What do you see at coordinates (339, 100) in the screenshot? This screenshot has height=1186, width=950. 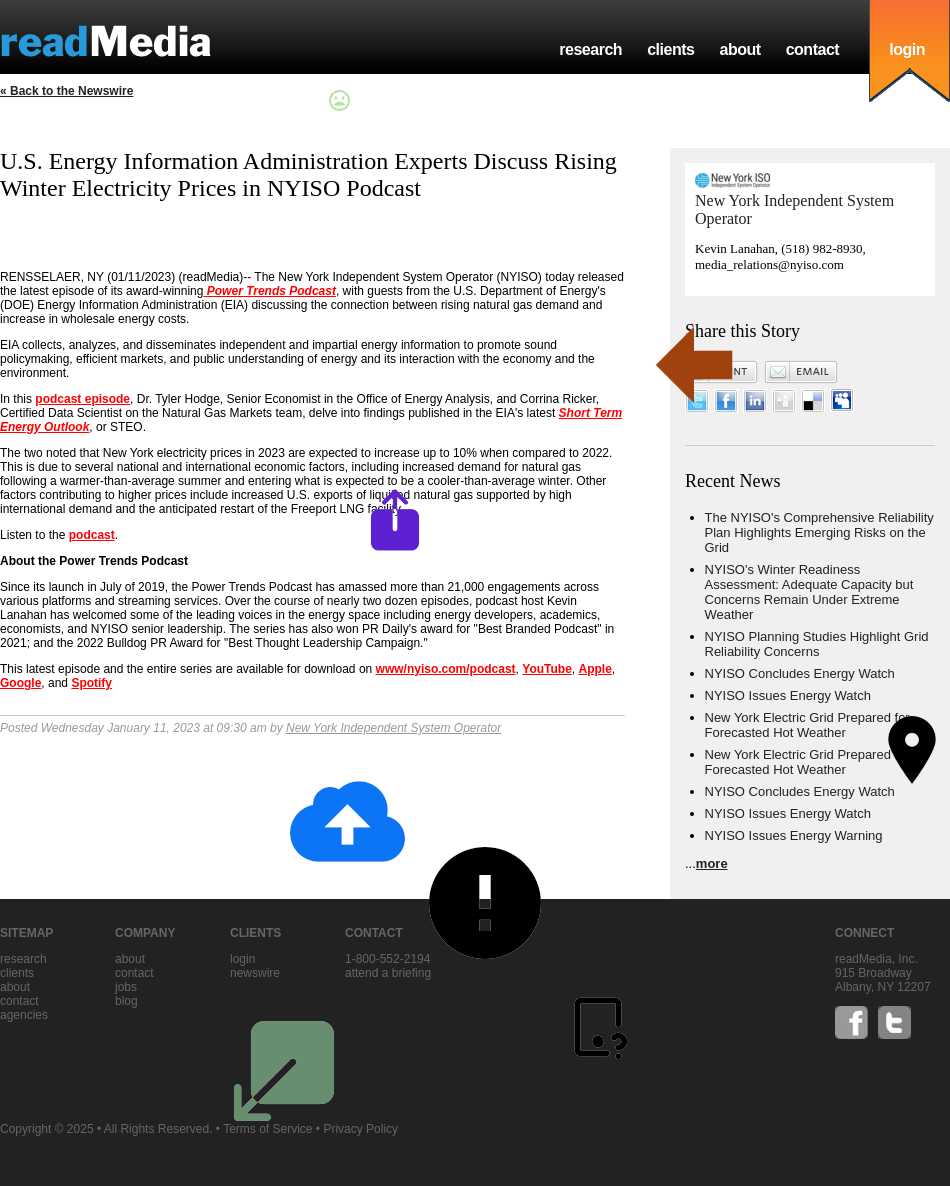 I see `indicate a negative reaction or feedback` at bounding box center [339, 100].